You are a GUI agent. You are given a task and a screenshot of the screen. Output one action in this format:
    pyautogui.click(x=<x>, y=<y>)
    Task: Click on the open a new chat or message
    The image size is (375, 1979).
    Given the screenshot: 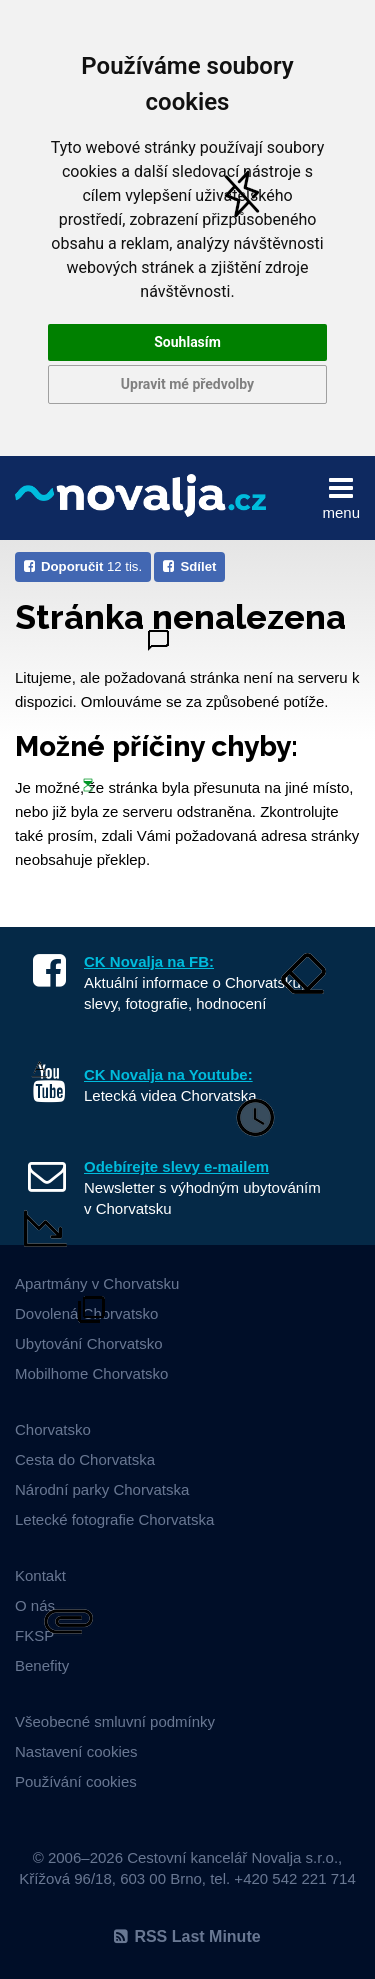 What is the action you would take?
    pyautogui.click(x=158, y=640)
    